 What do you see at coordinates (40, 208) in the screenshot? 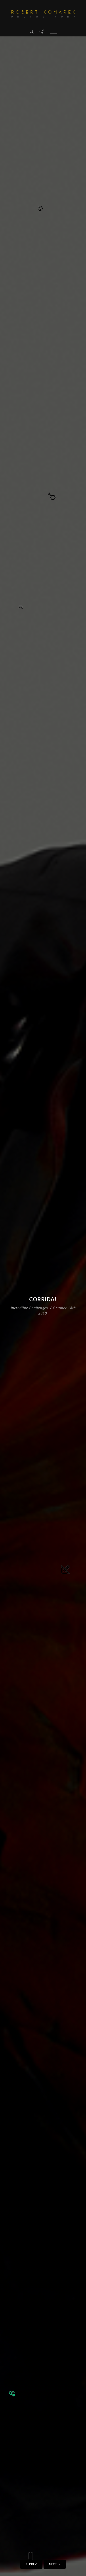
I see `send a kiss or affectionate reaction` at bounding box center [40, 208].